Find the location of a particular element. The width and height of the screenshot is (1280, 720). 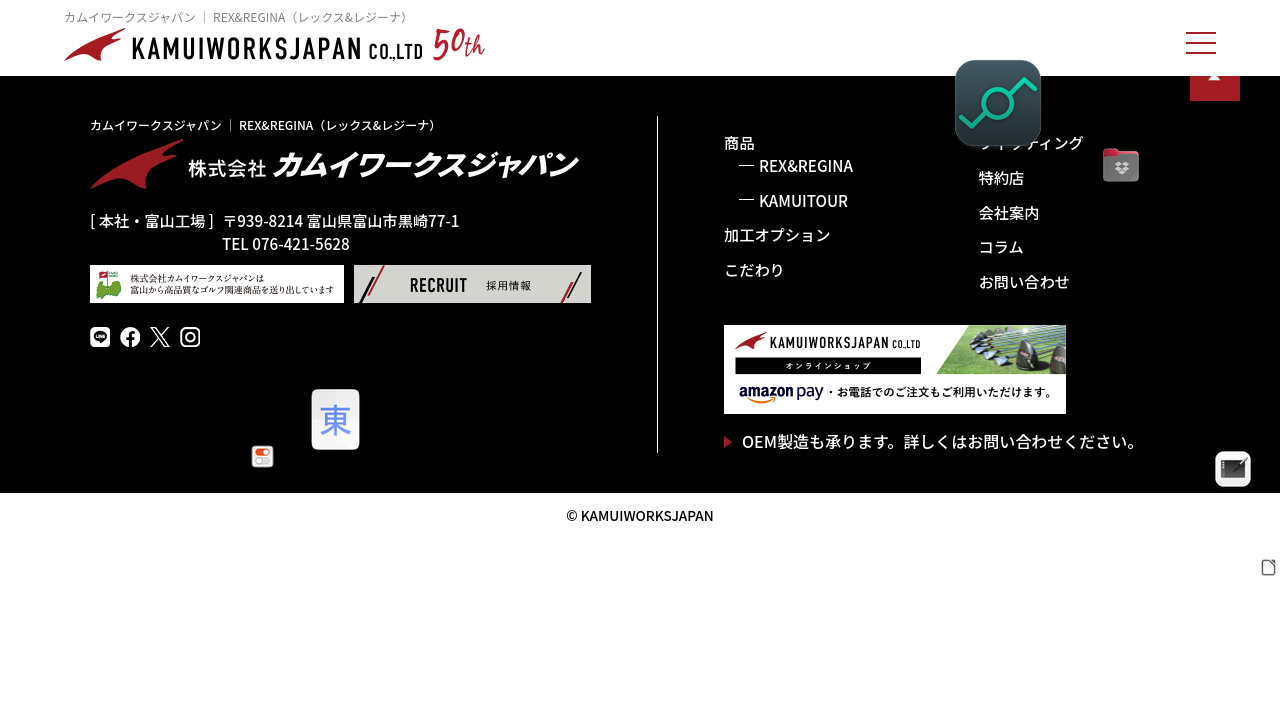

open tablet input settings is located at coordinates (1233, 469).